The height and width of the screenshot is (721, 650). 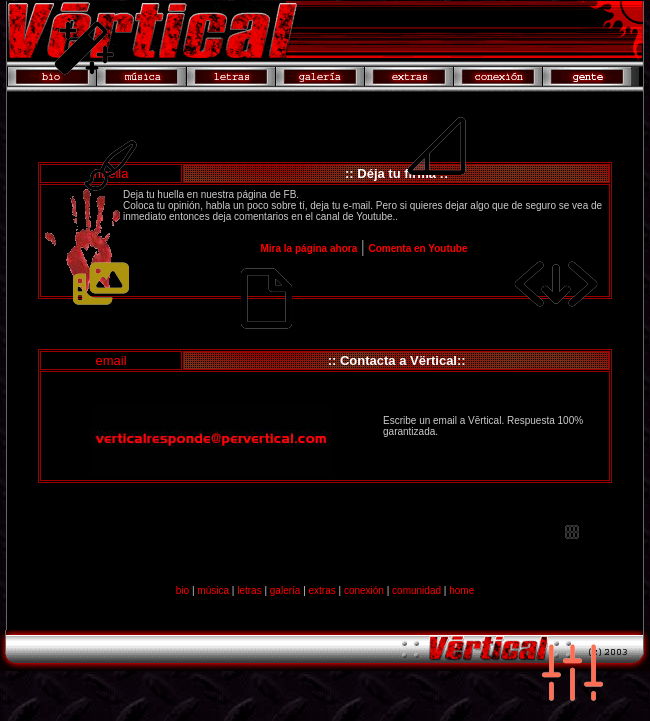 I want to click on switch to grid view layout, so click(x=572, y=532).